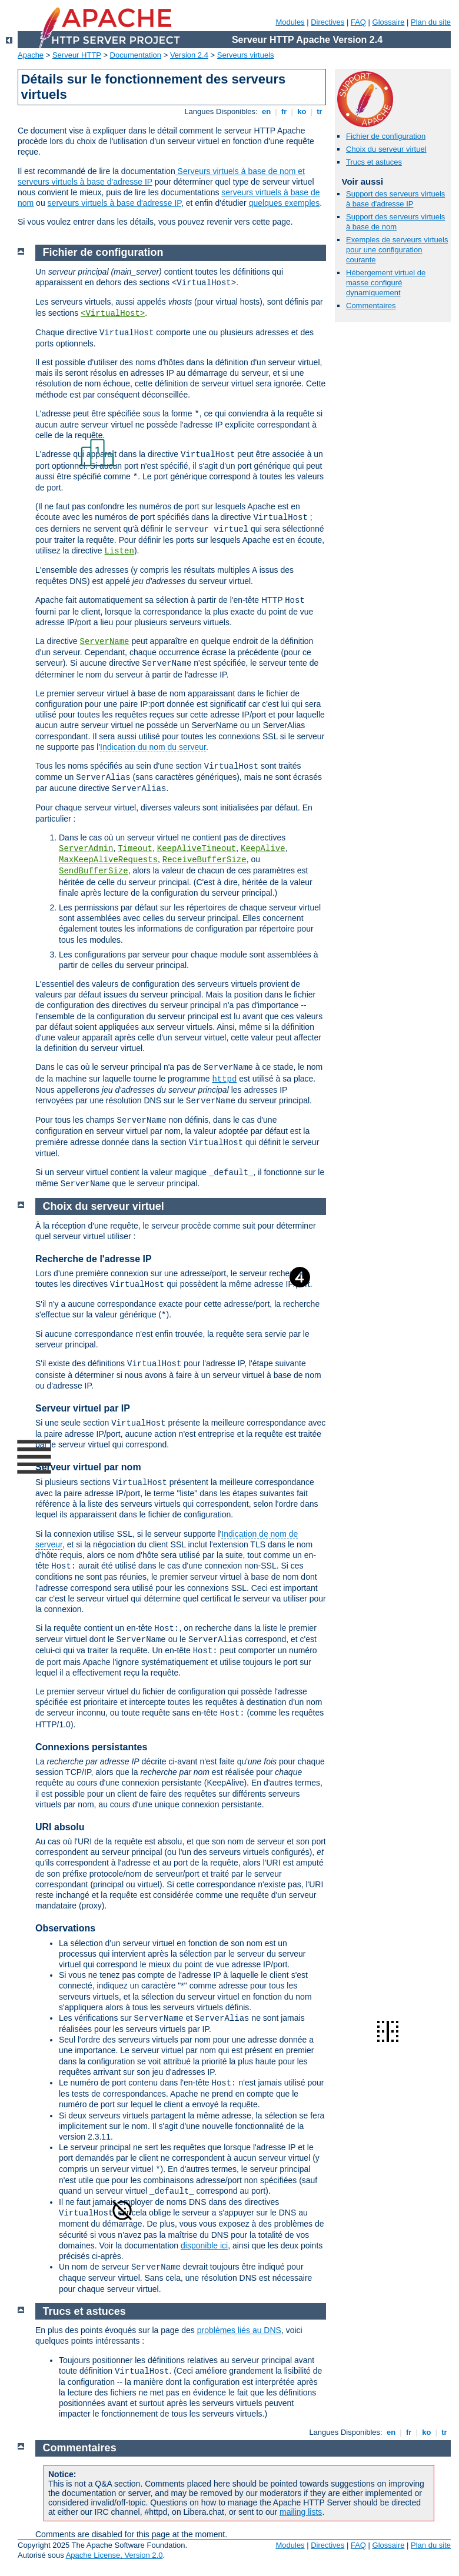  What do you see at coordinates (122, 2210) in the screenshot?
I see `disable mood or emotion tracking` at bounding box center [122, 2210].